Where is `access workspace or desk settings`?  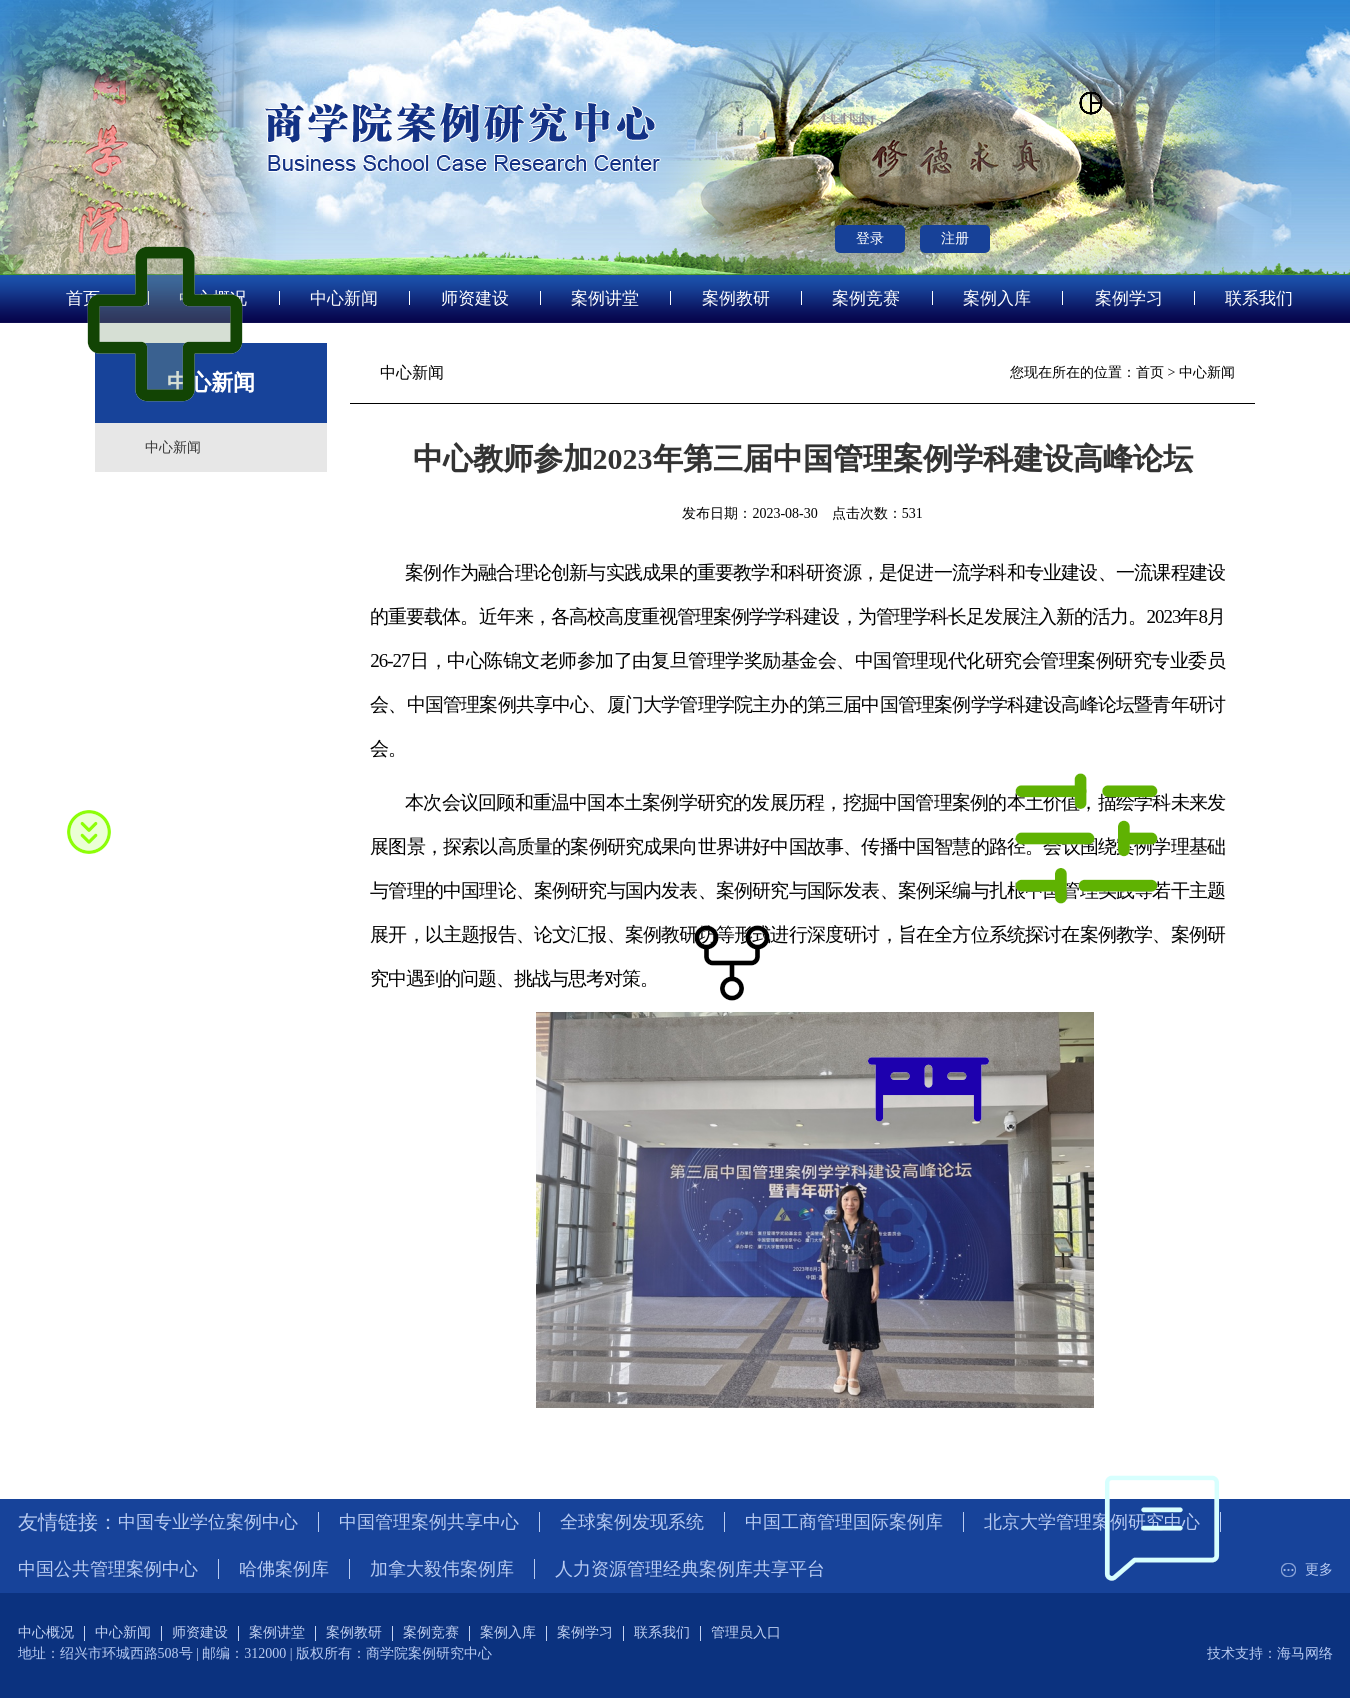 access workspace or desk settings is located at coordinates (928, 1087).